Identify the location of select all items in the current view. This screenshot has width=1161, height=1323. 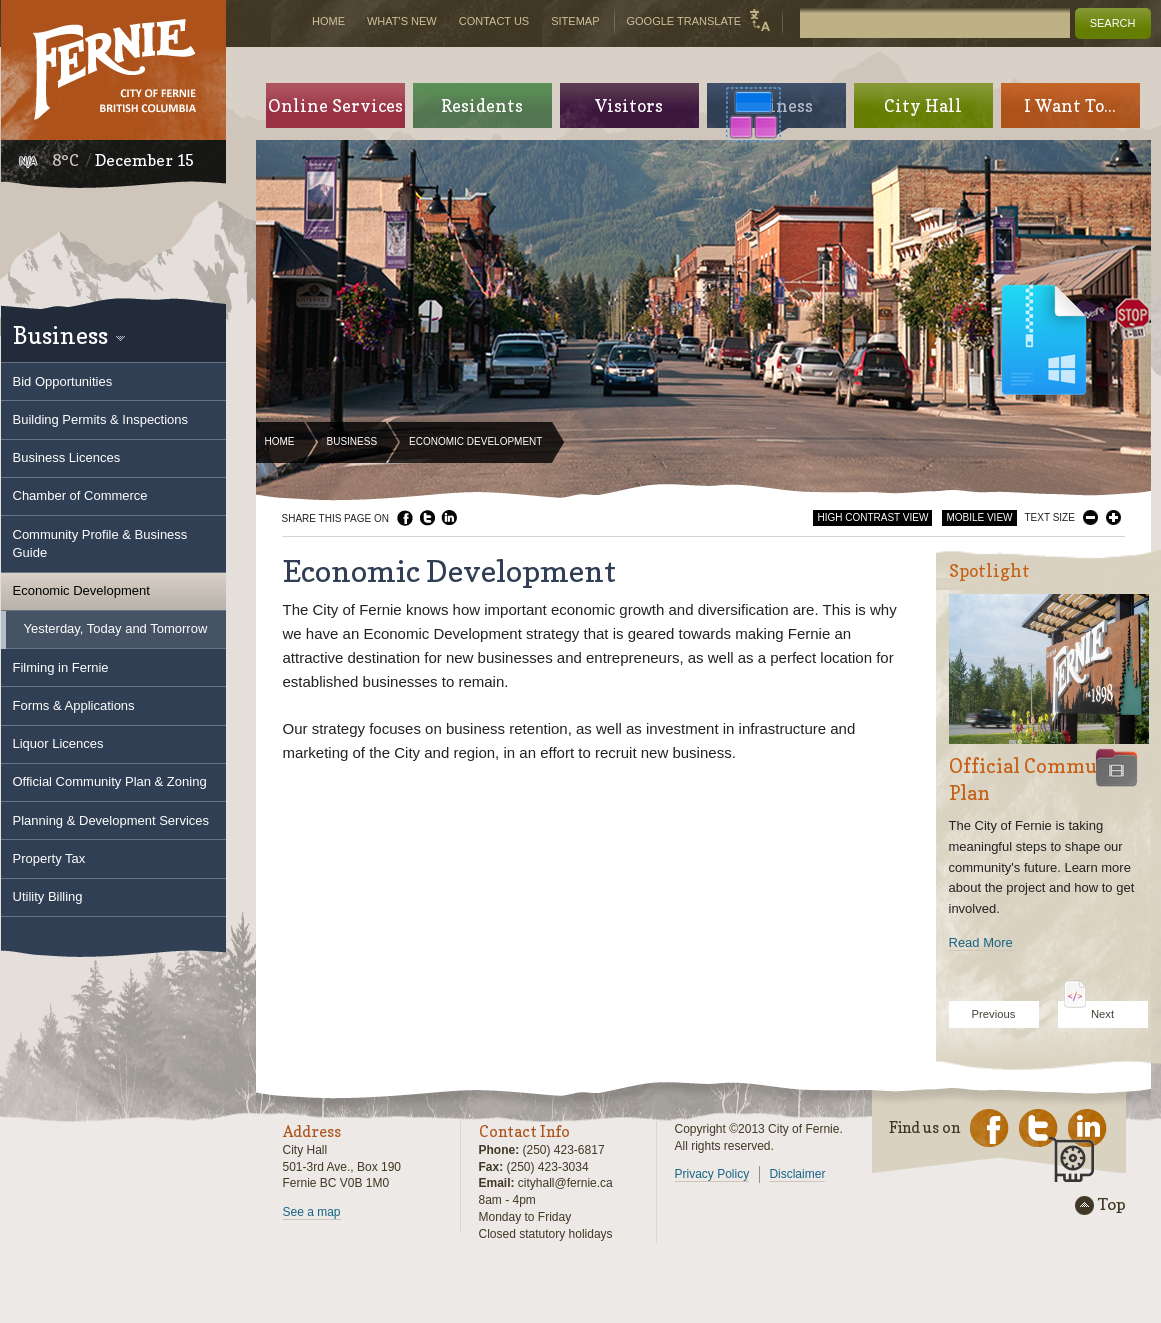
(753, 114).